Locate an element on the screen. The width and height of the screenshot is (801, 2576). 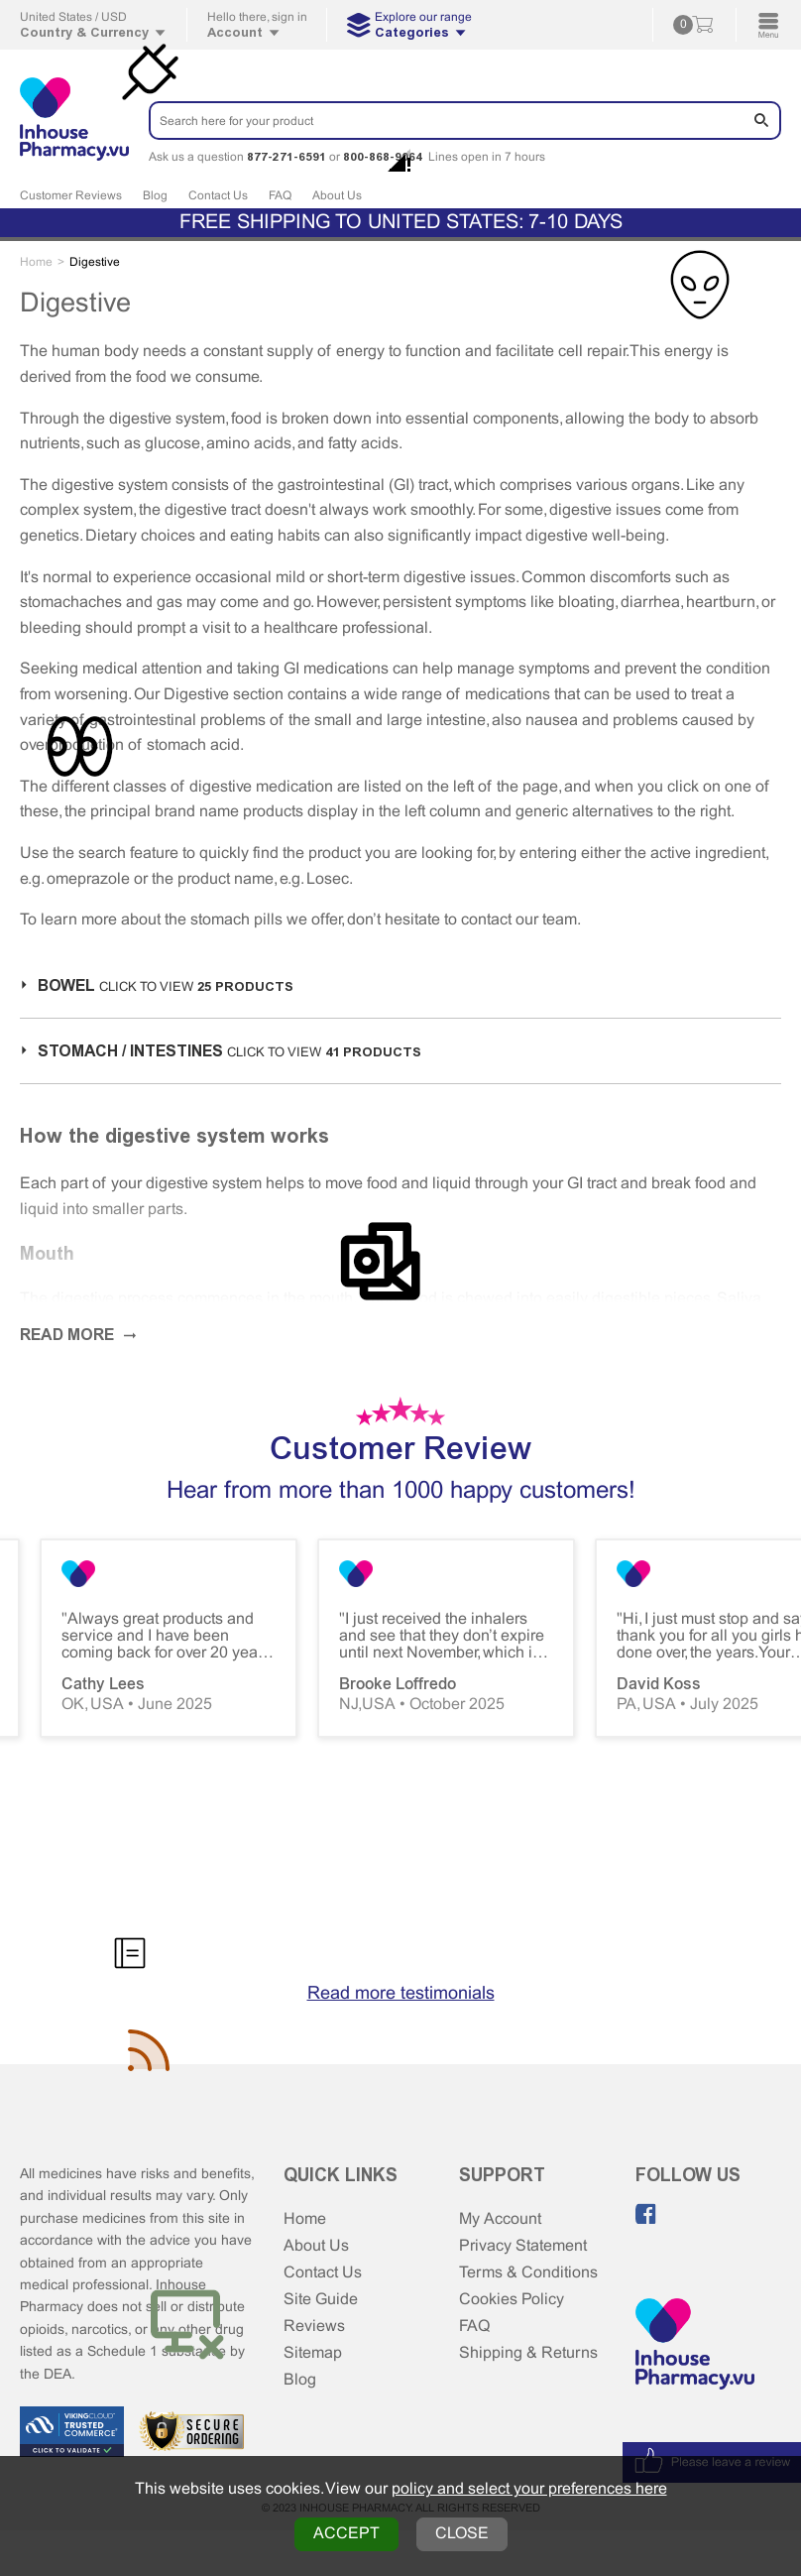
open your notebook or notes is located at coordinates (130, 1953).